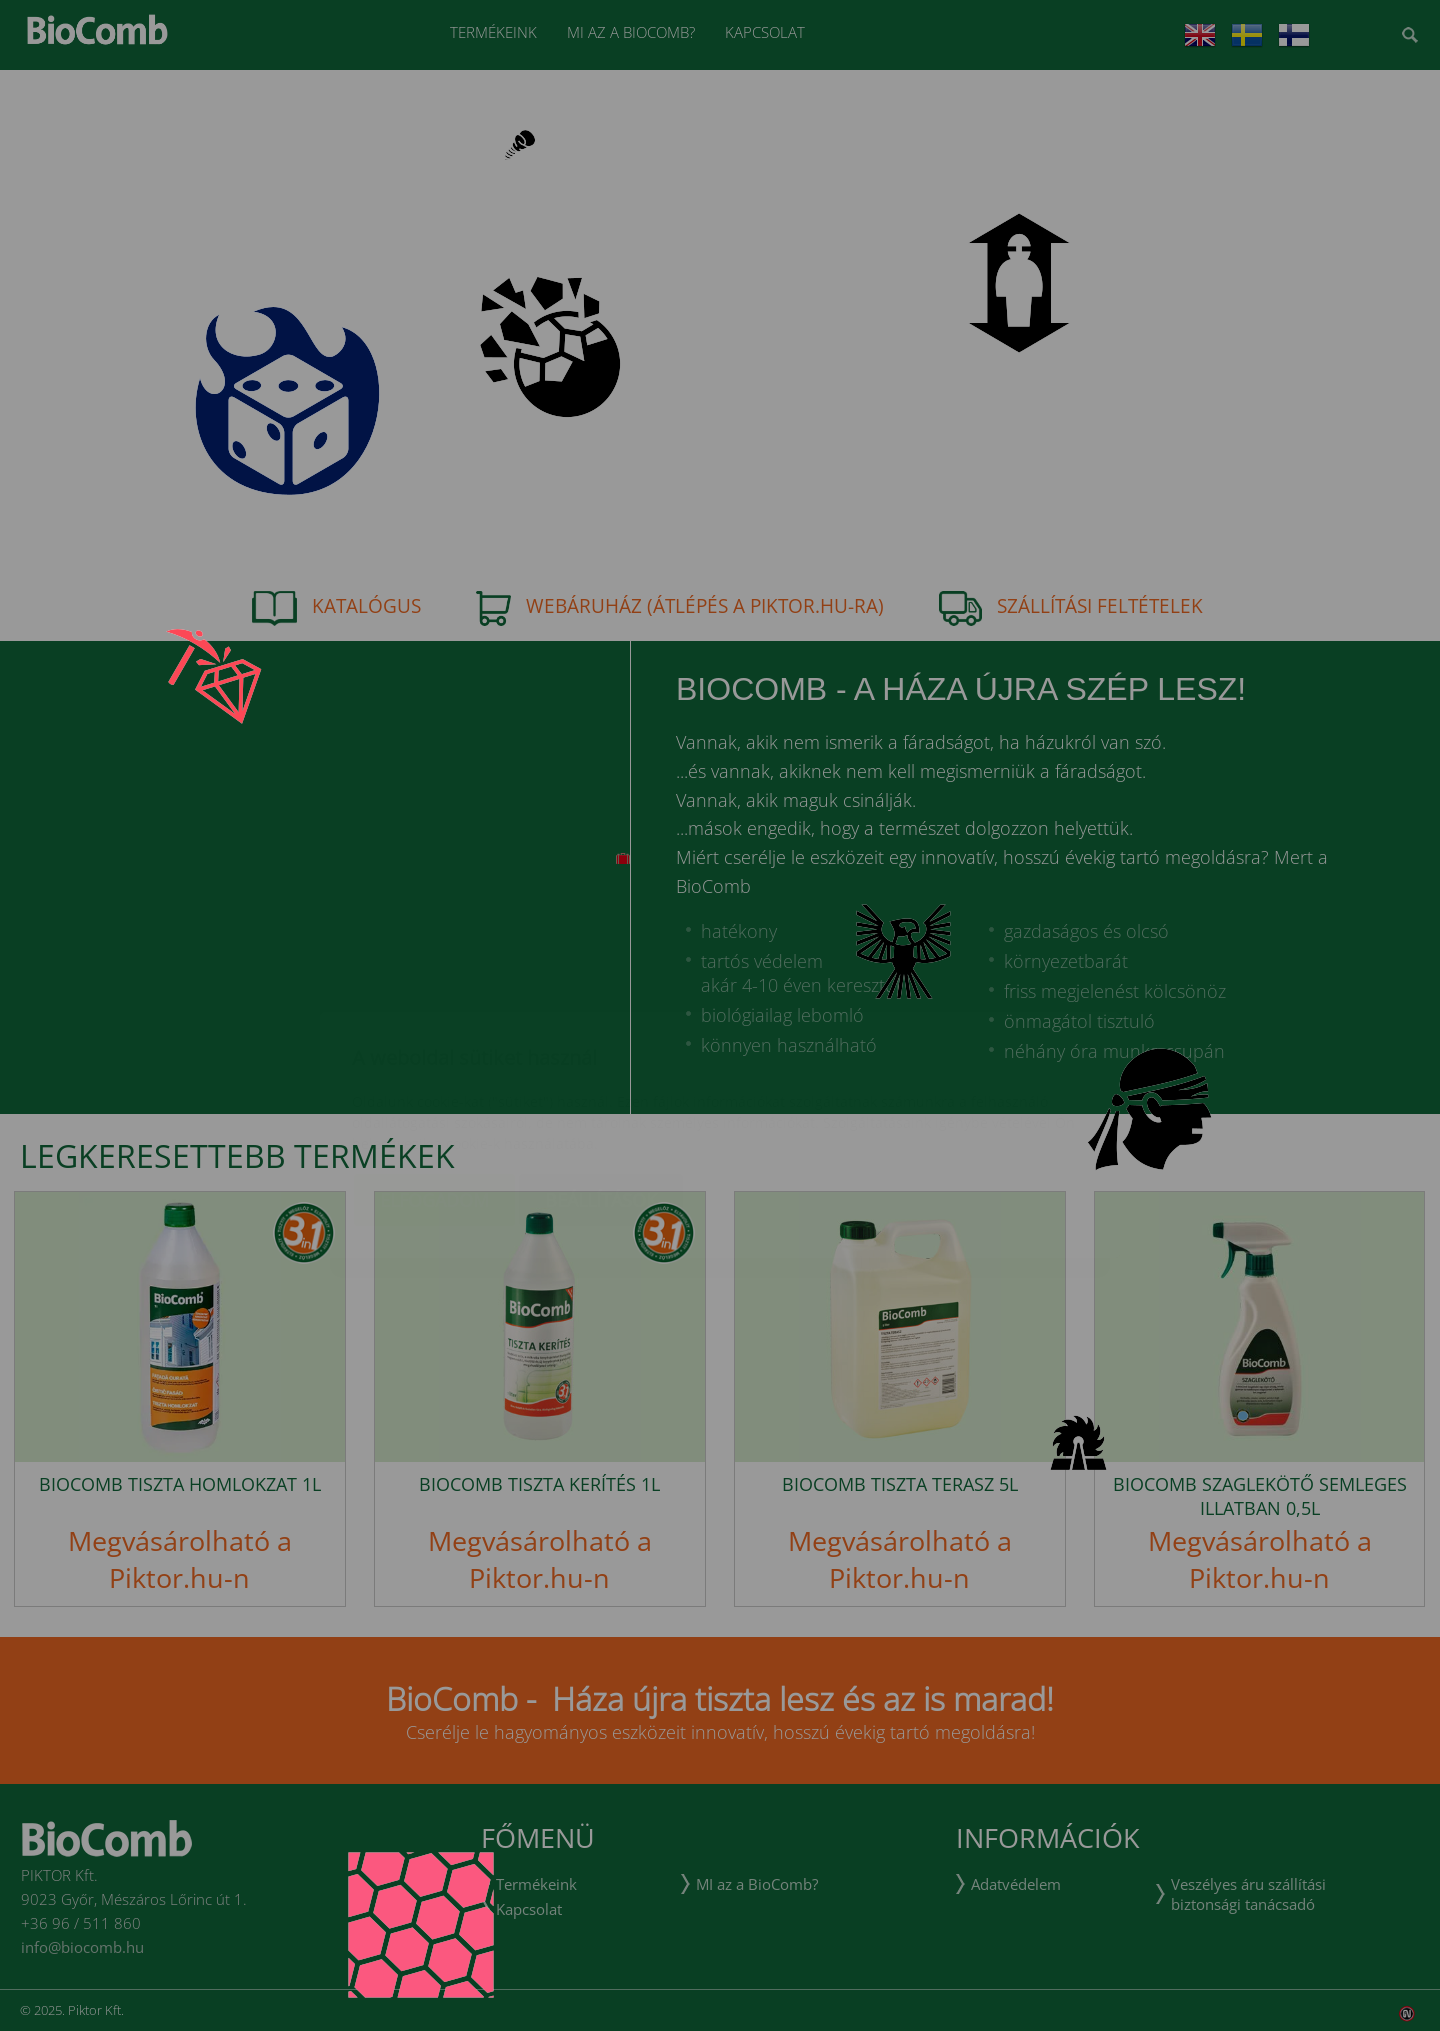 This screenshot has height=2031, width=1440. I want to click on sawmill or lumber processing facility, so click(1078, 1441).